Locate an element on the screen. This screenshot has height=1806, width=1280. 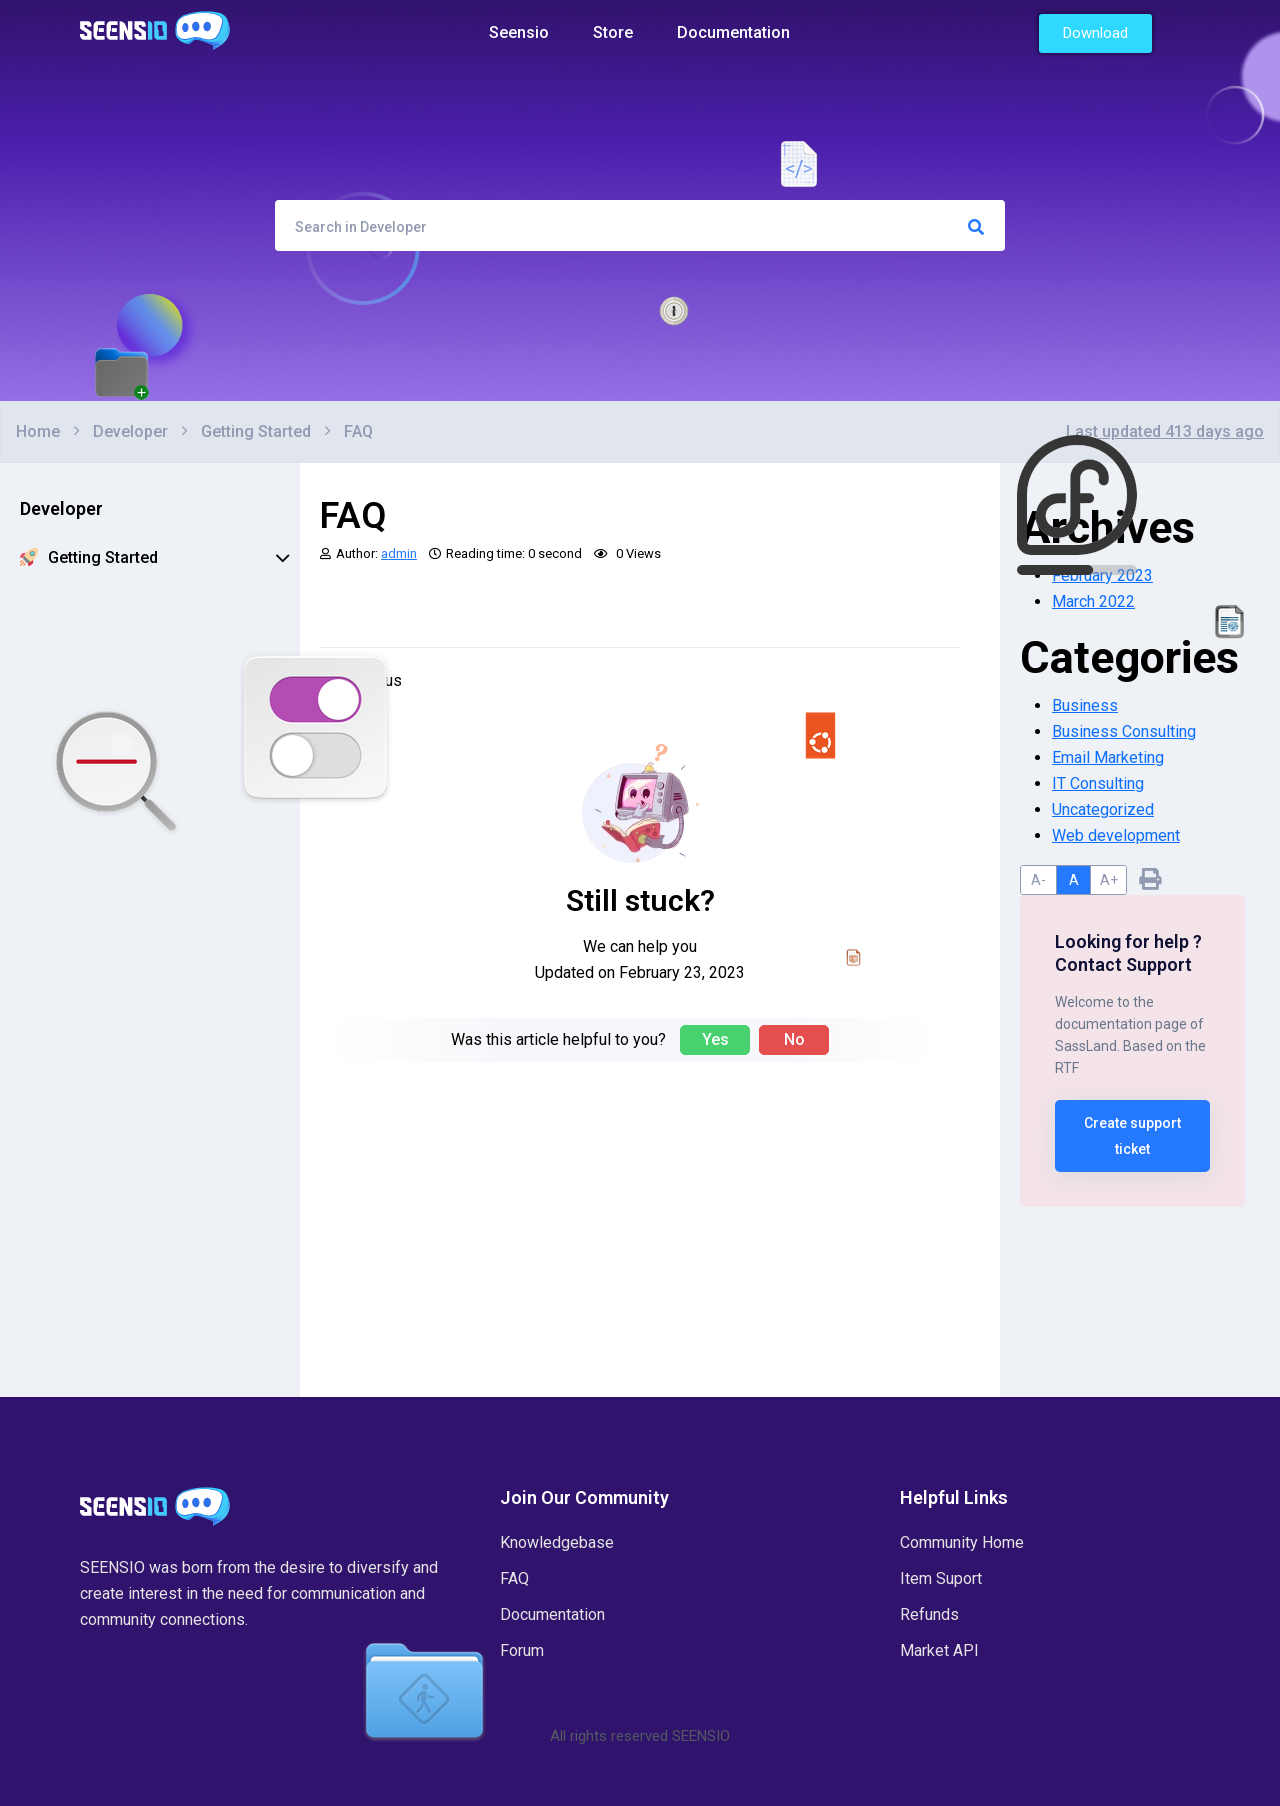
access the public folder for shared files is located at coordinates (424, 1690).